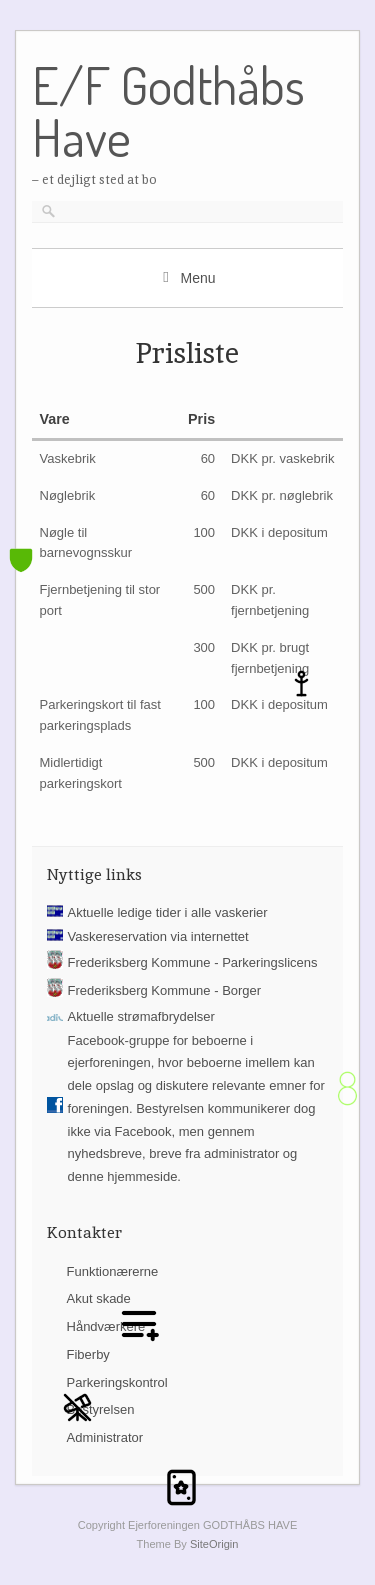 Image resolution: width=375 pixels, height=1585 pixels. What do you see at coordinates (139, 1324) in the screenshot?
I see `add a new item to the list` at bounding box center [139, 1324].